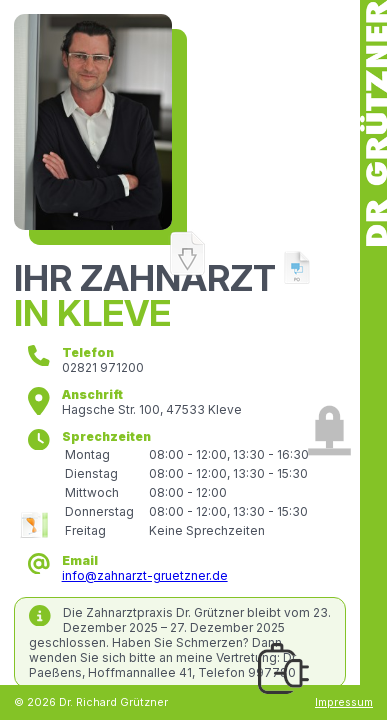 The height and width of the screenshot is (720, 387). I want to click on a PO translation file, so click(297, 268).